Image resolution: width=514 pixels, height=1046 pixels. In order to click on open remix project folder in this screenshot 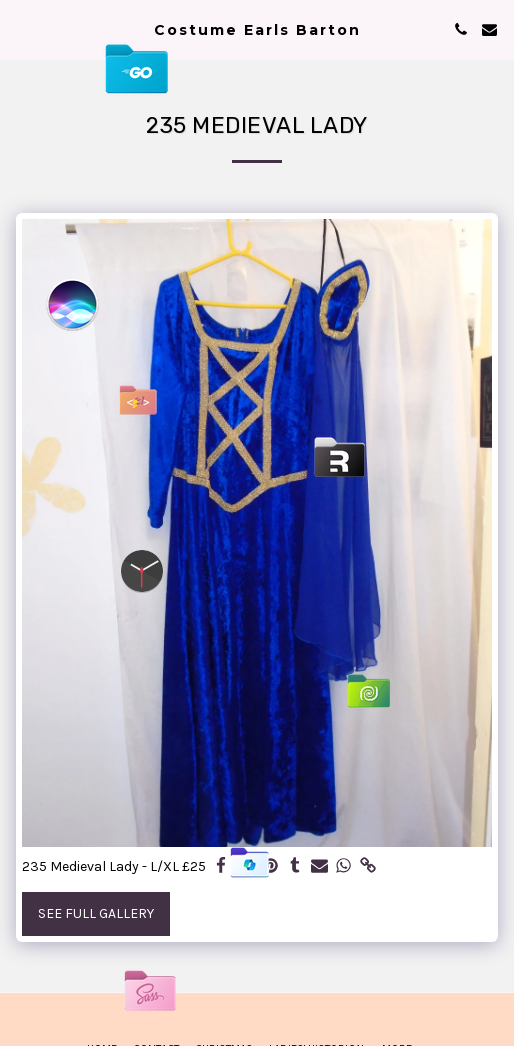, I will do `click(339, 458)`.